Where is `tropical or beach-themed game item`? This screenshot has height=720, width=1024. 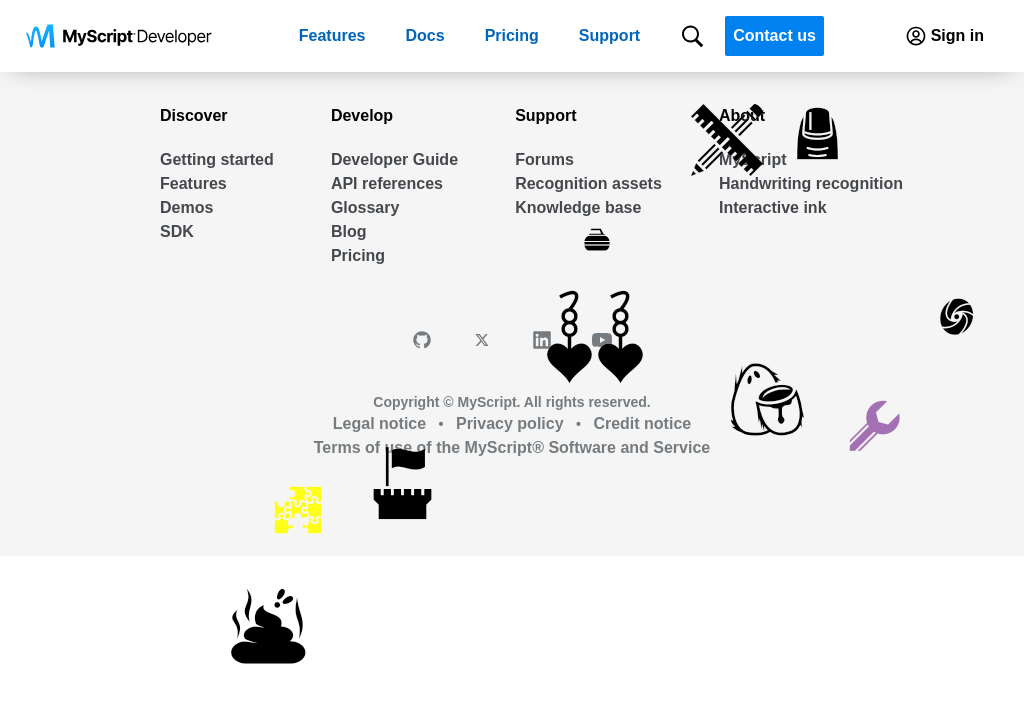
tropical or beach-themed game item is located at coordinates (767, 399).